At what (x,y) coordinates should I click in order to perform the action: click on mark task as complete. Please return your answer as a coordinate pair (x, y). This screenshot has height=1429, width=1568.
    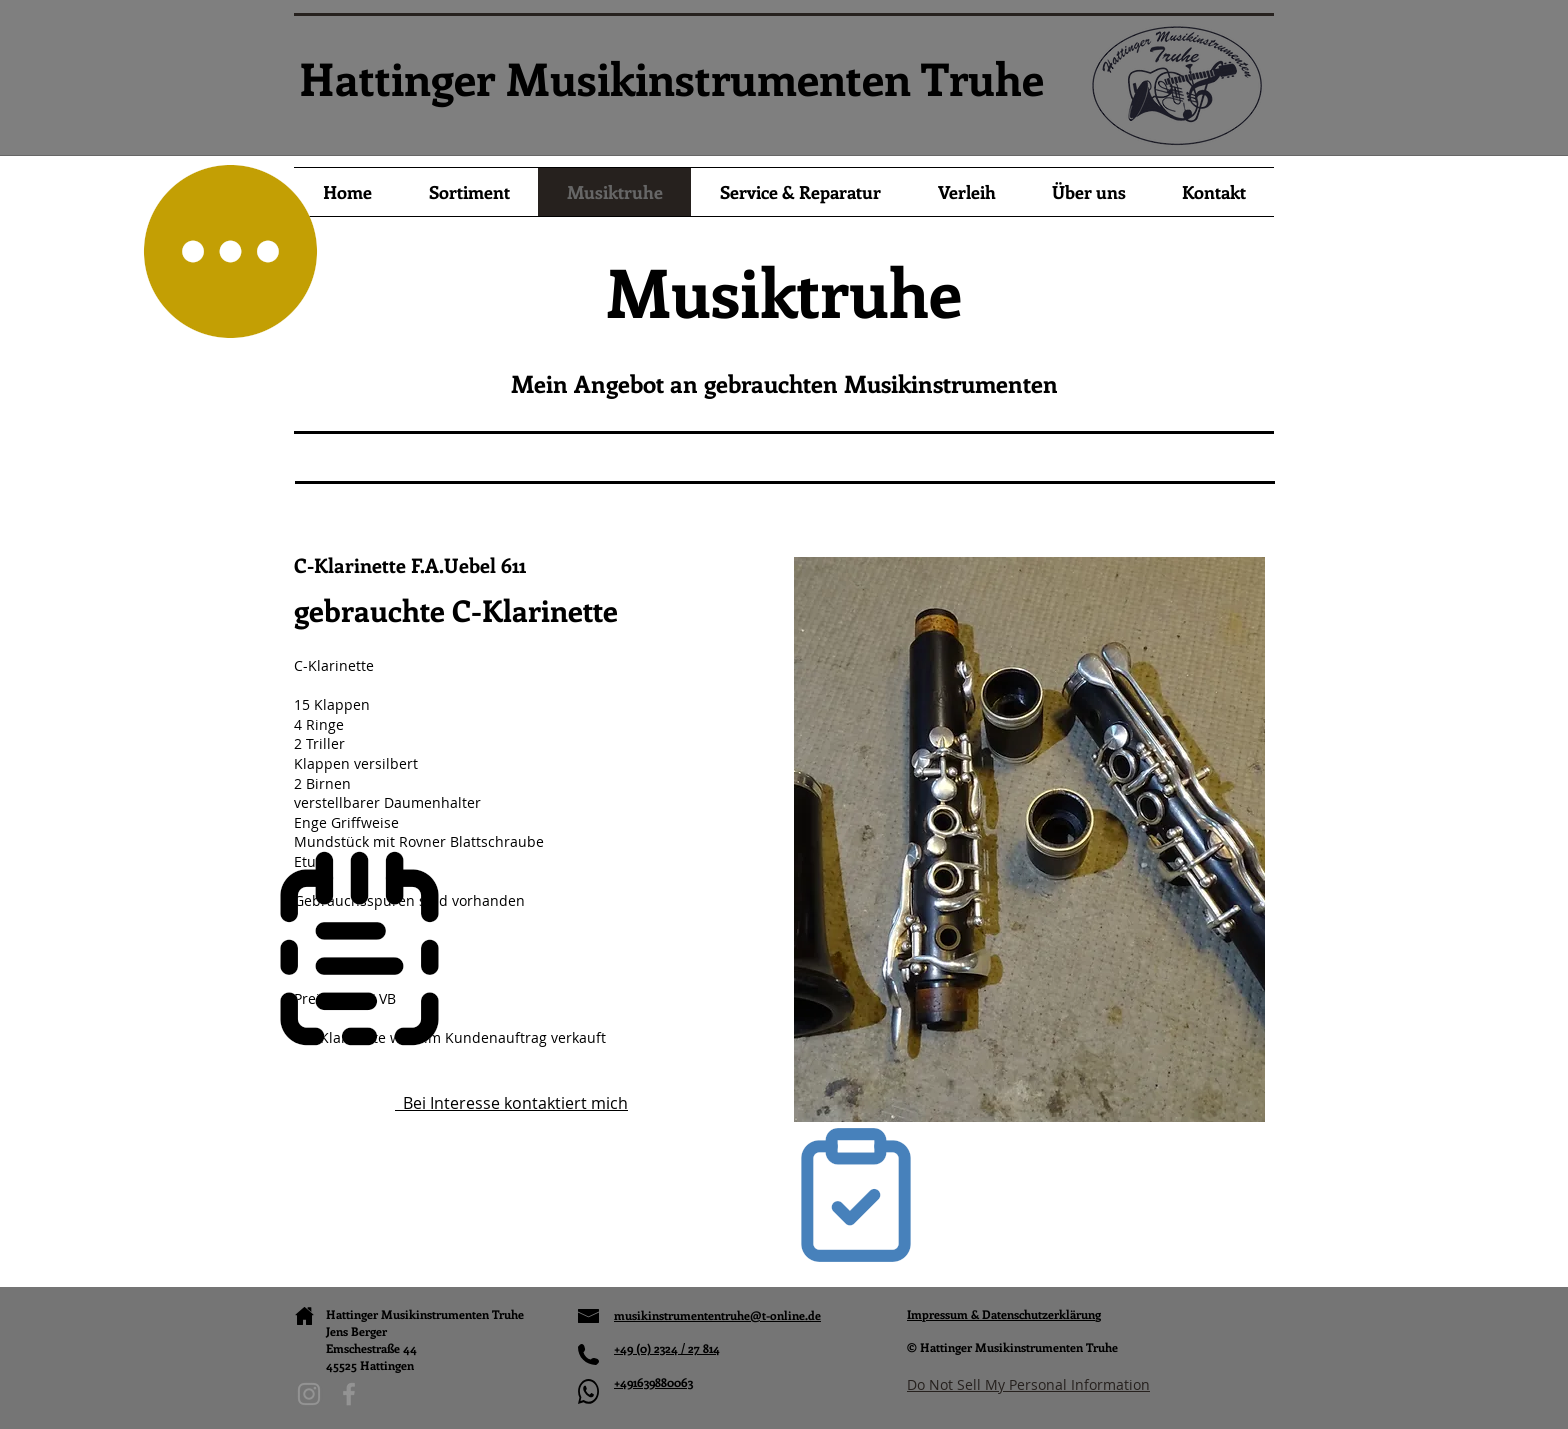
    Looking at the image, I should click on (856, 1195).